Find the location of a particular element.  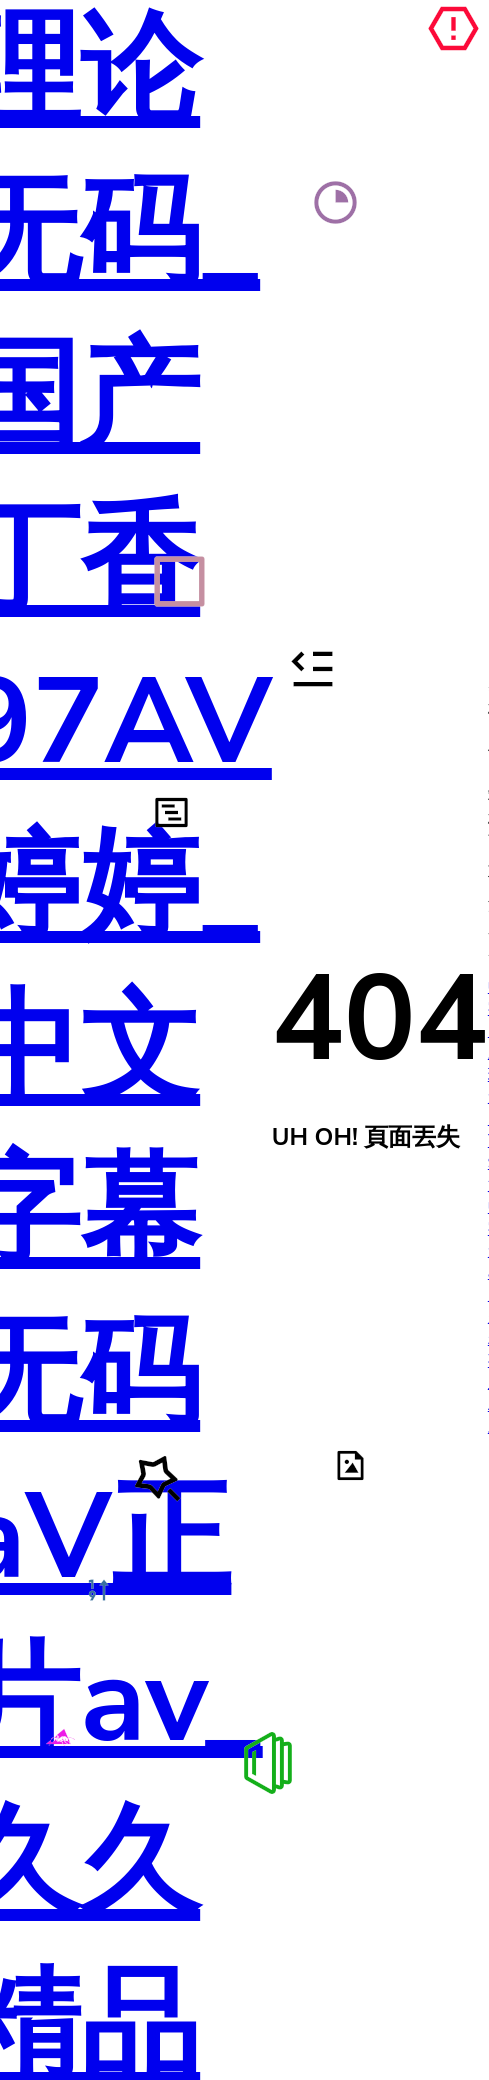

switch to timeline view is located at coordinates (171, 812).